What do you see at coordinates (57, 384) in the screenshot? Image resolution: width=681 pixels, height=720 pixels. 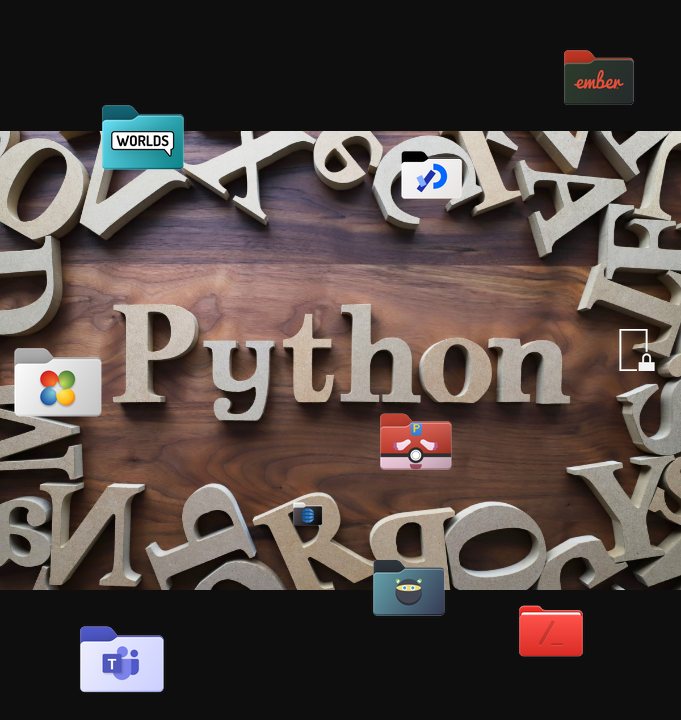 I see `open the Eleven Forum community folder` at bounding box center [57, 384].